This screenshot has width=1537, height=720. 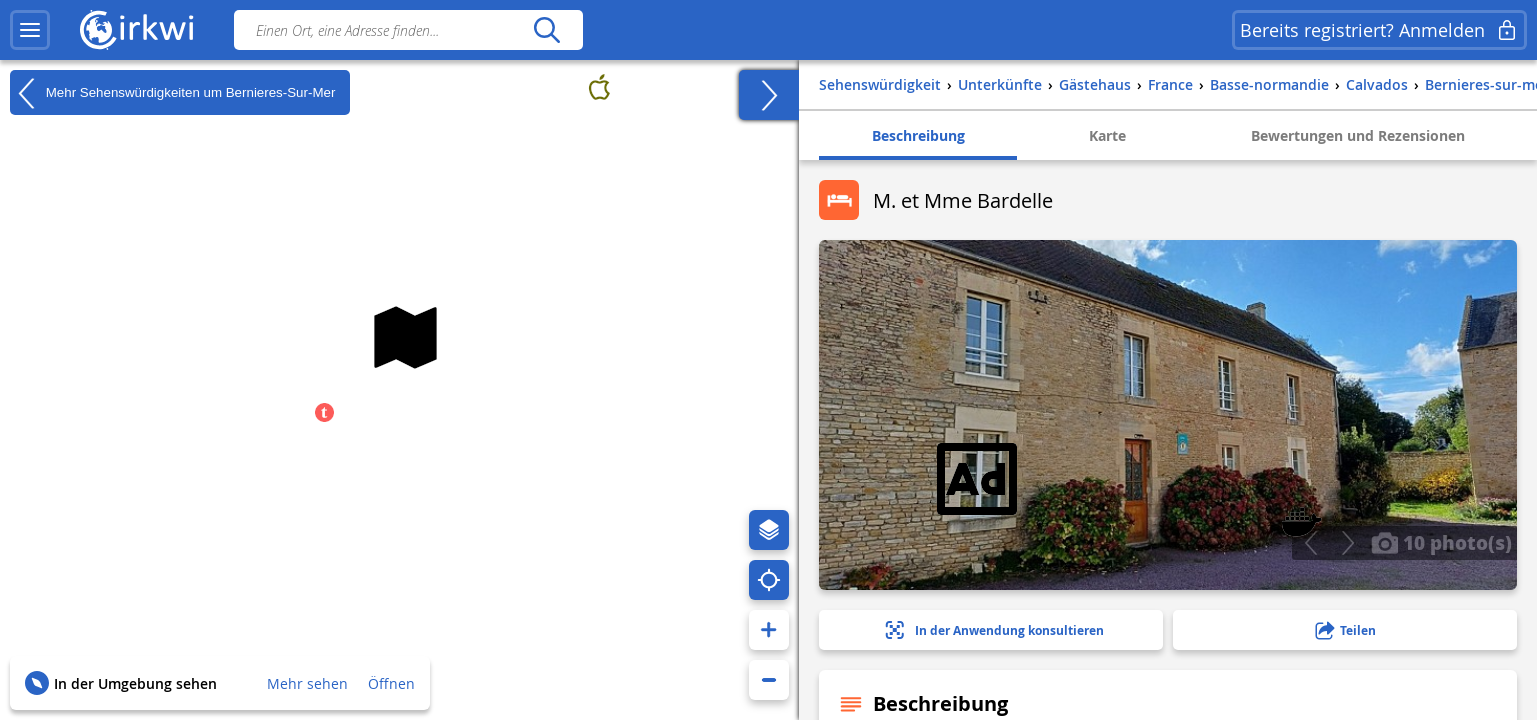 I want to click on apple company logo, so click(x=600, y=87).